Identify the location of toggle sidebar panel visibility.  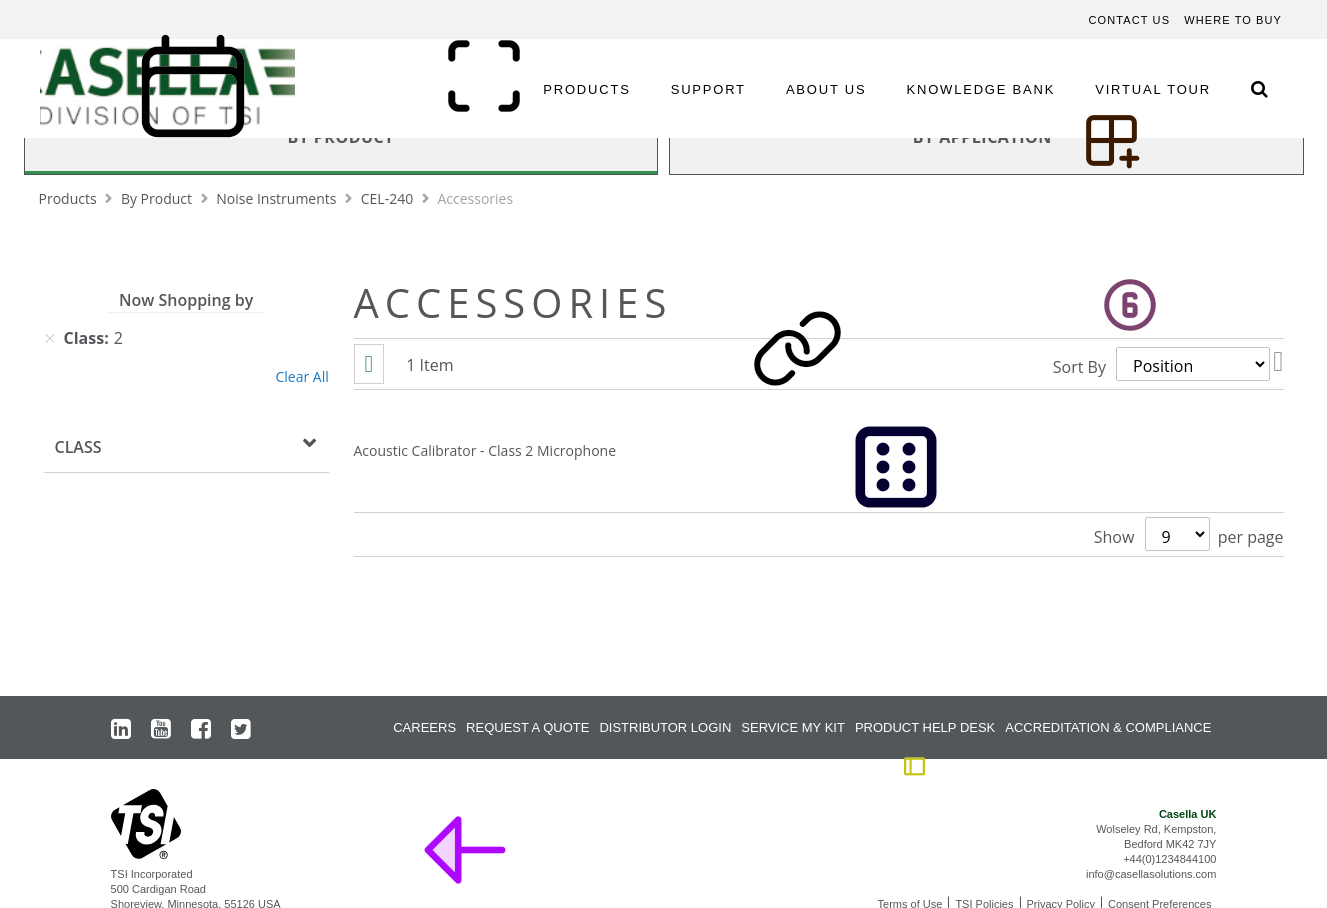
(914, 766).